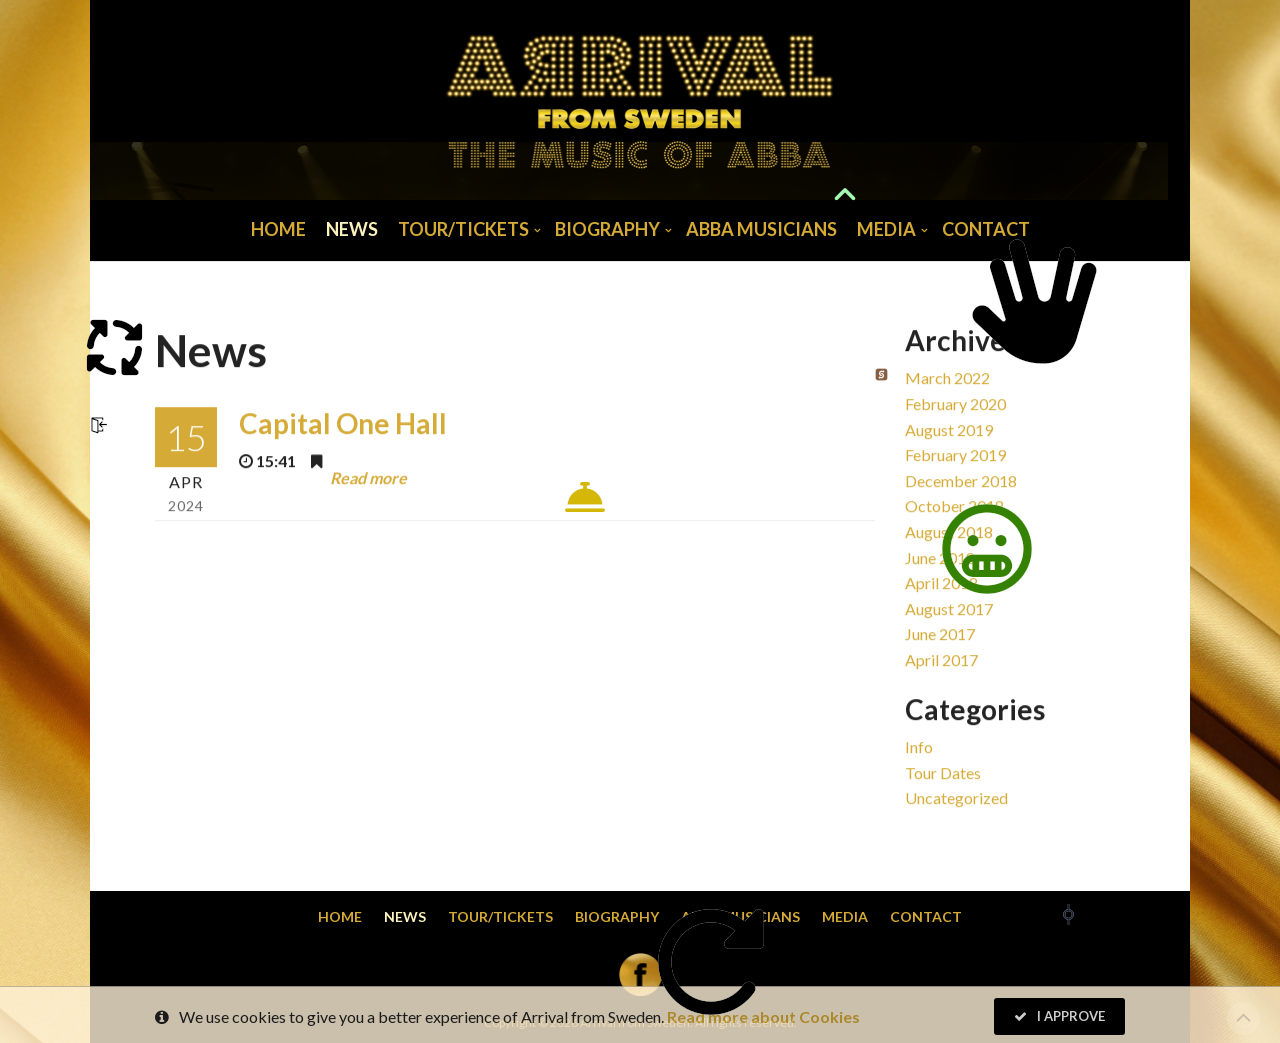 The image size is (1280, 1043). What do you see at coordinates (881, 374) in the screenshot?
I see `sellcast brand logo` at bounding box center [881, 374].